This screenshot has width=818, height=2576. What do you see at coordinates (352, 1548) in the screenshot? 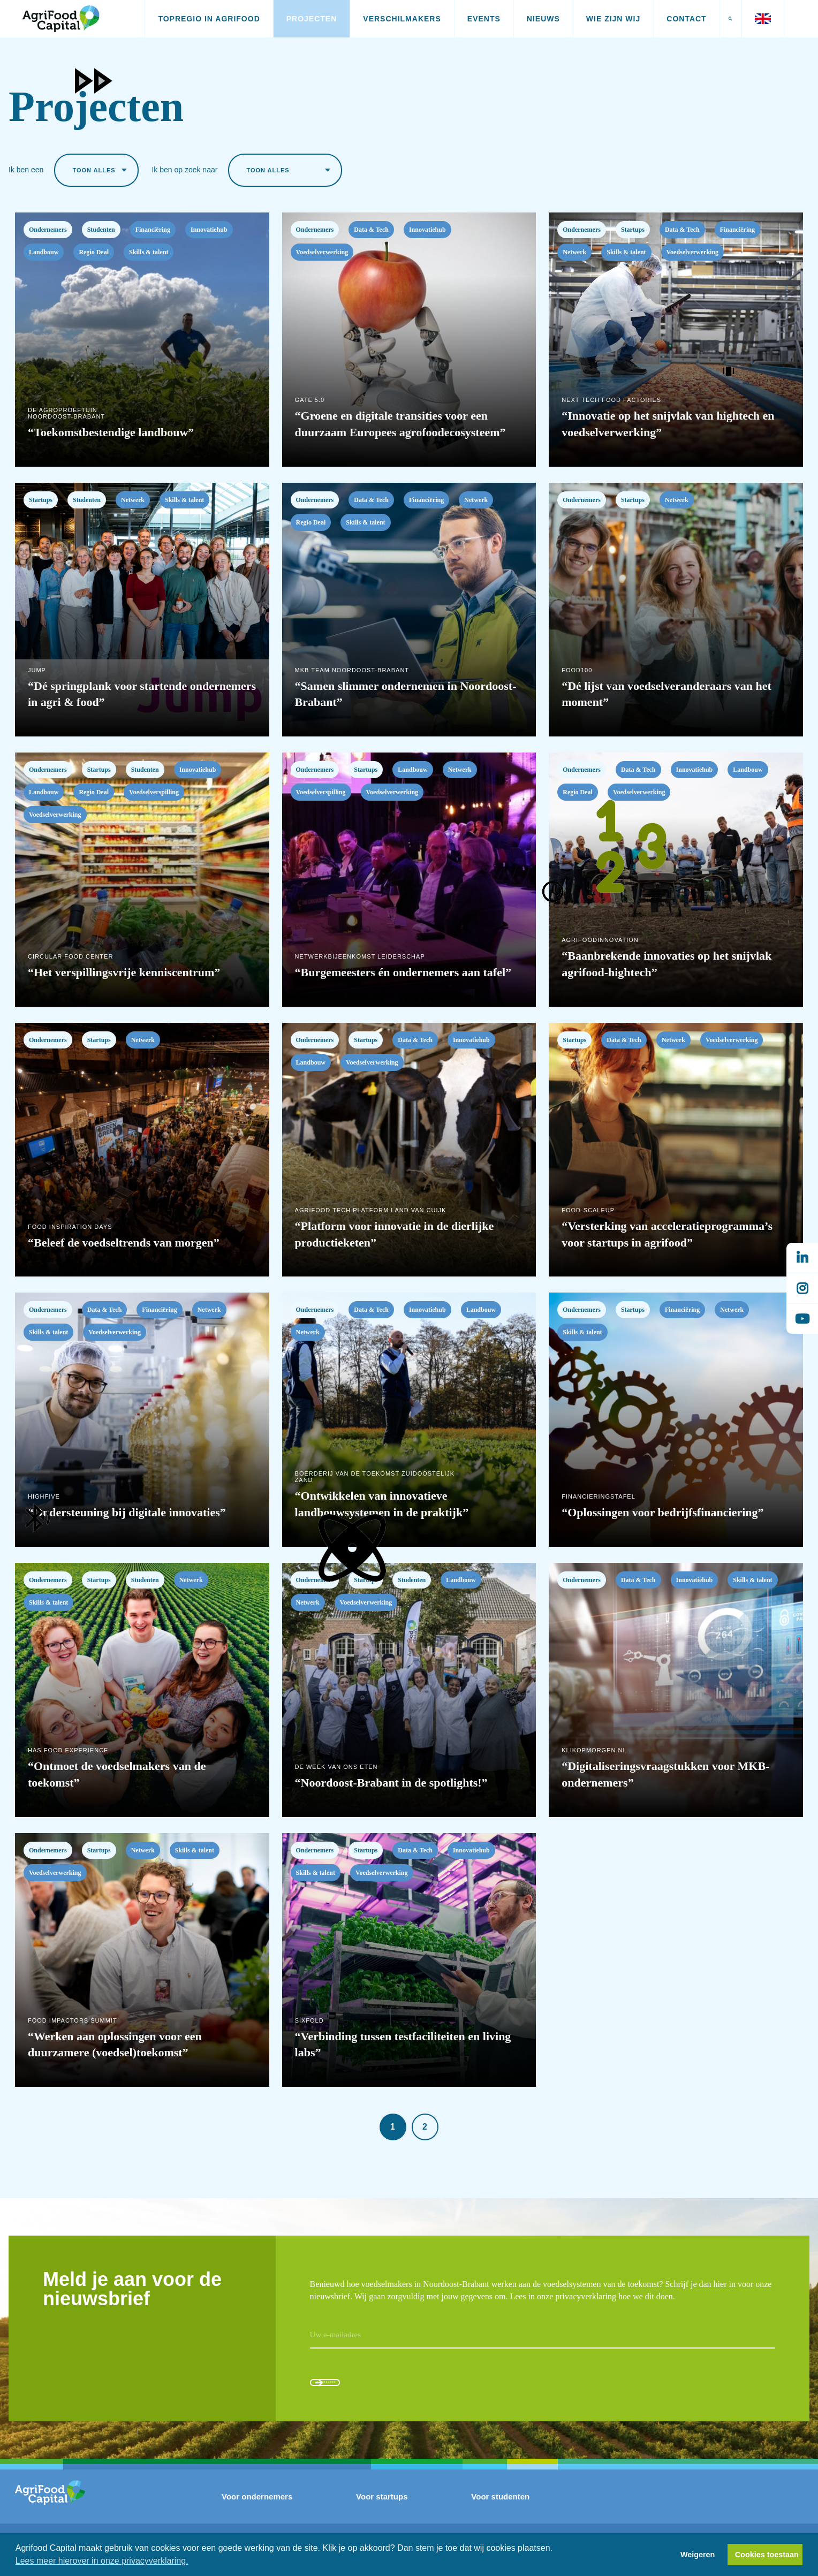
I see `access science or chemistry tools` at bounding box center [352, 1548].